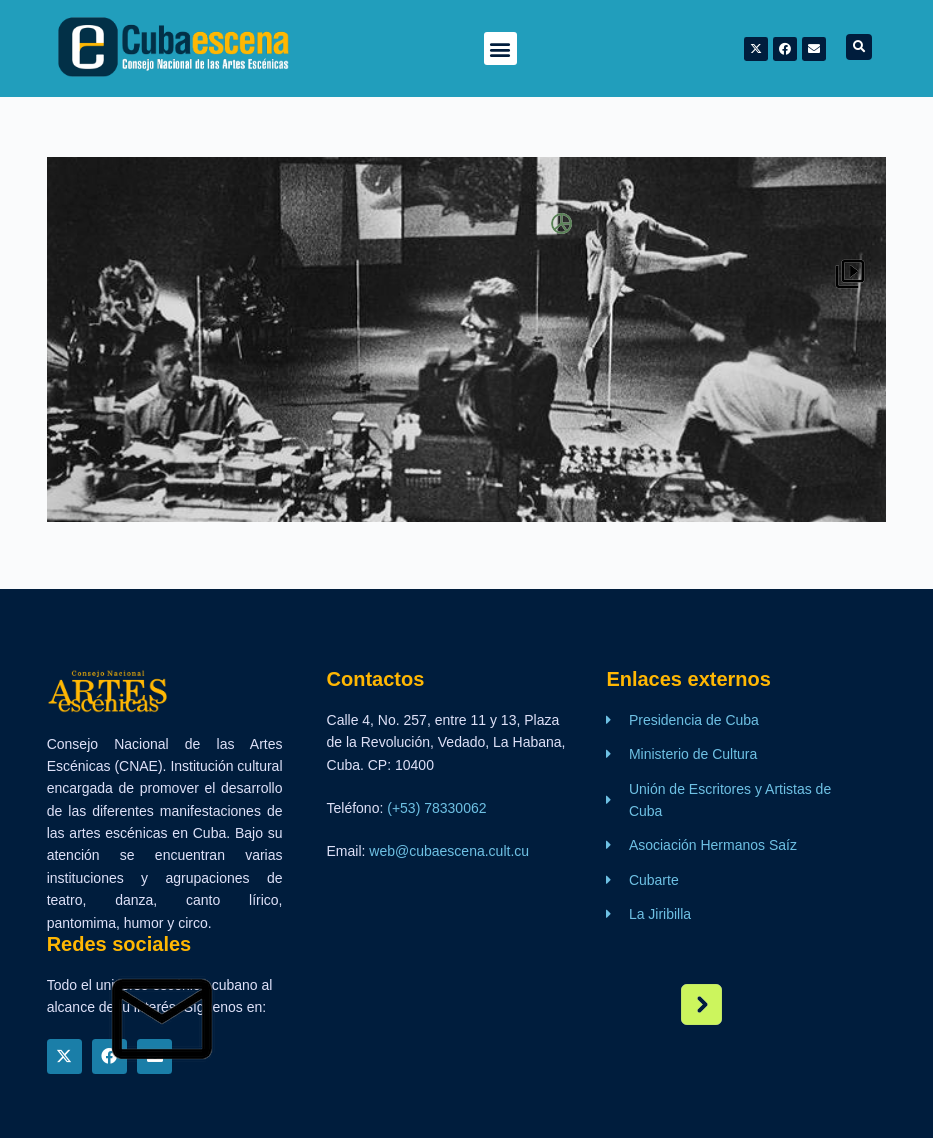  I want to click on view pie chart analytics, so click(561, 223).